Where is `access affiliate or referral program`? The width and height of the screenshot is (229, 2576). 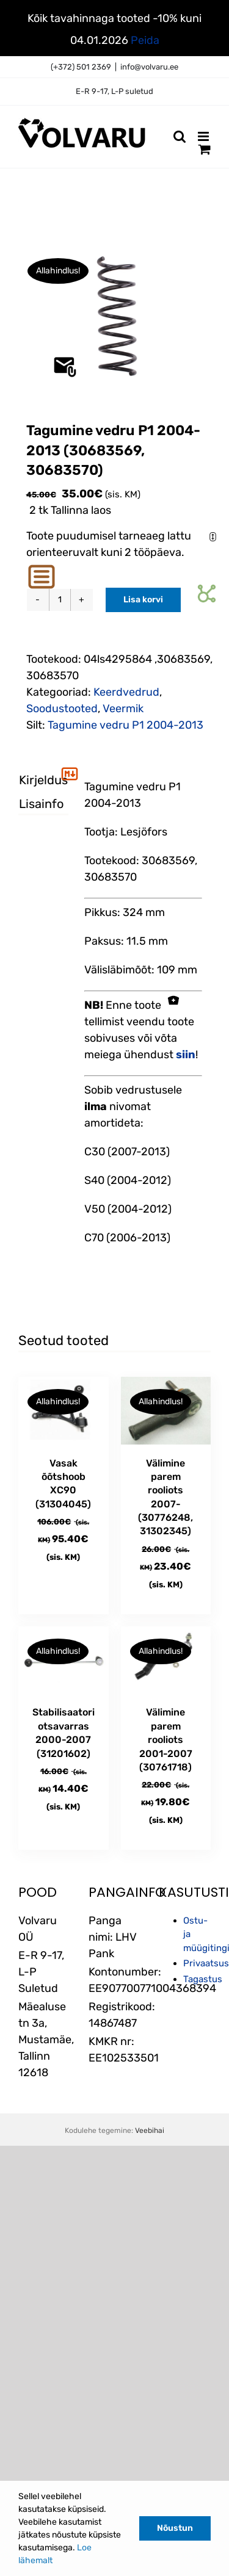
access affiliate or referral program is located at coordinates (206, 593).